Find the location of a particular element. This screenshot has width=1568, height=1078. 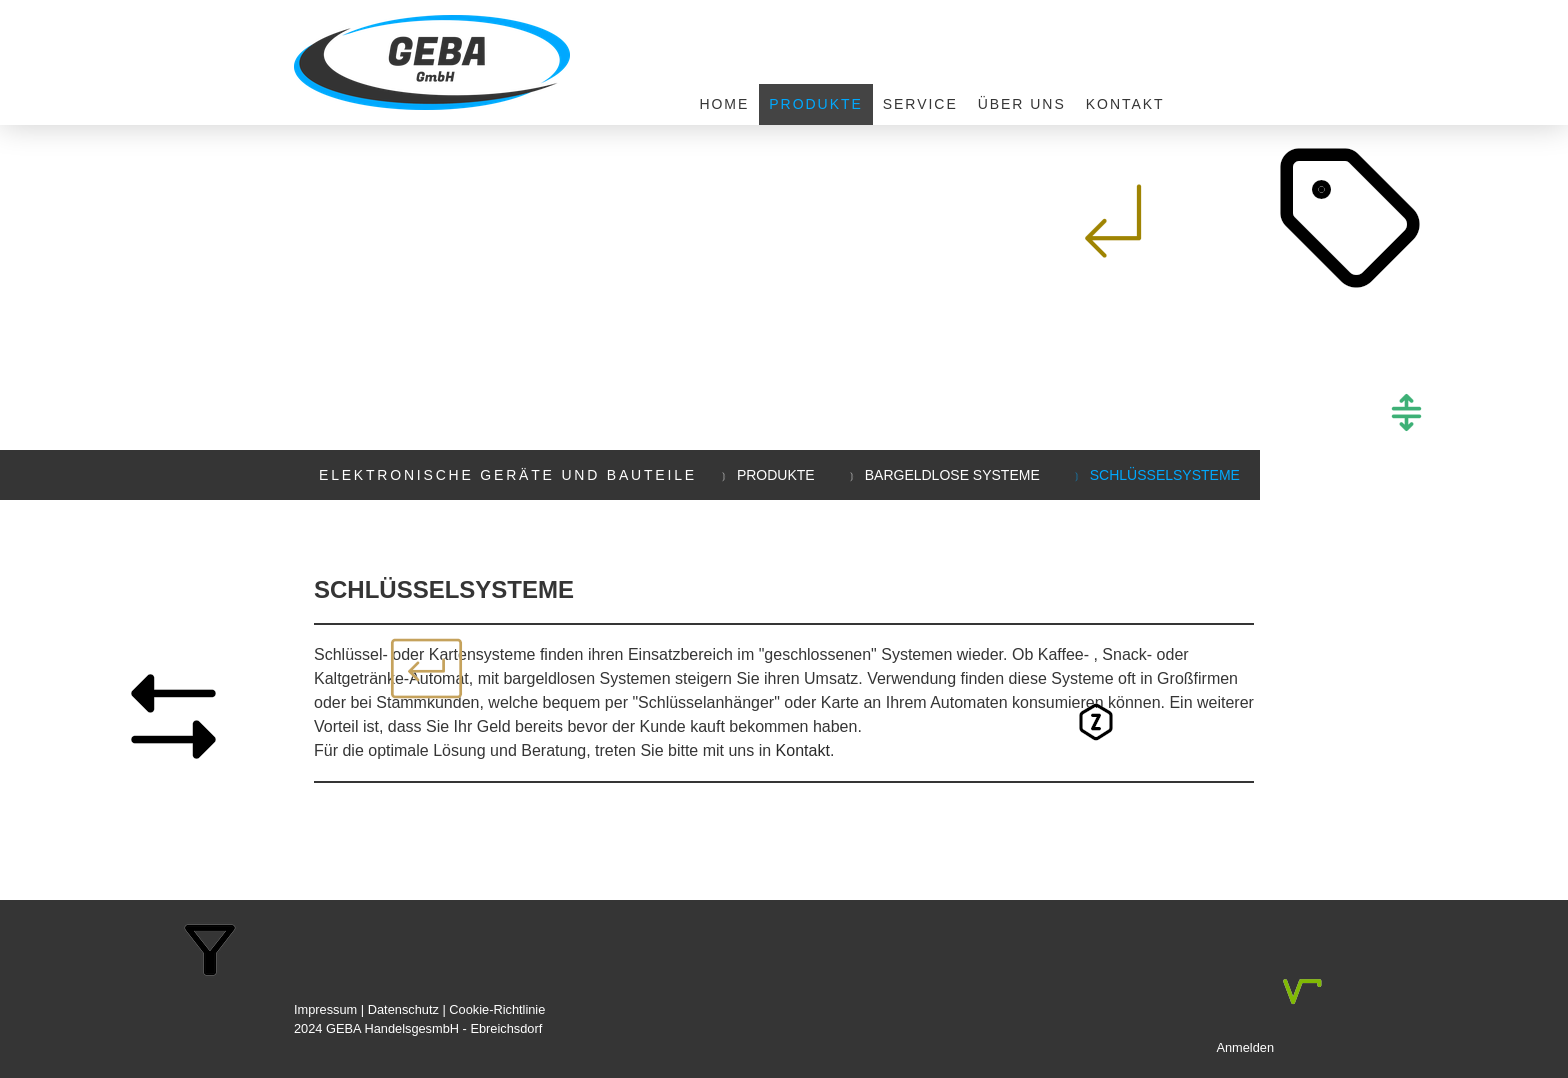

swap or exchange items is located at coordinates (173, 716).